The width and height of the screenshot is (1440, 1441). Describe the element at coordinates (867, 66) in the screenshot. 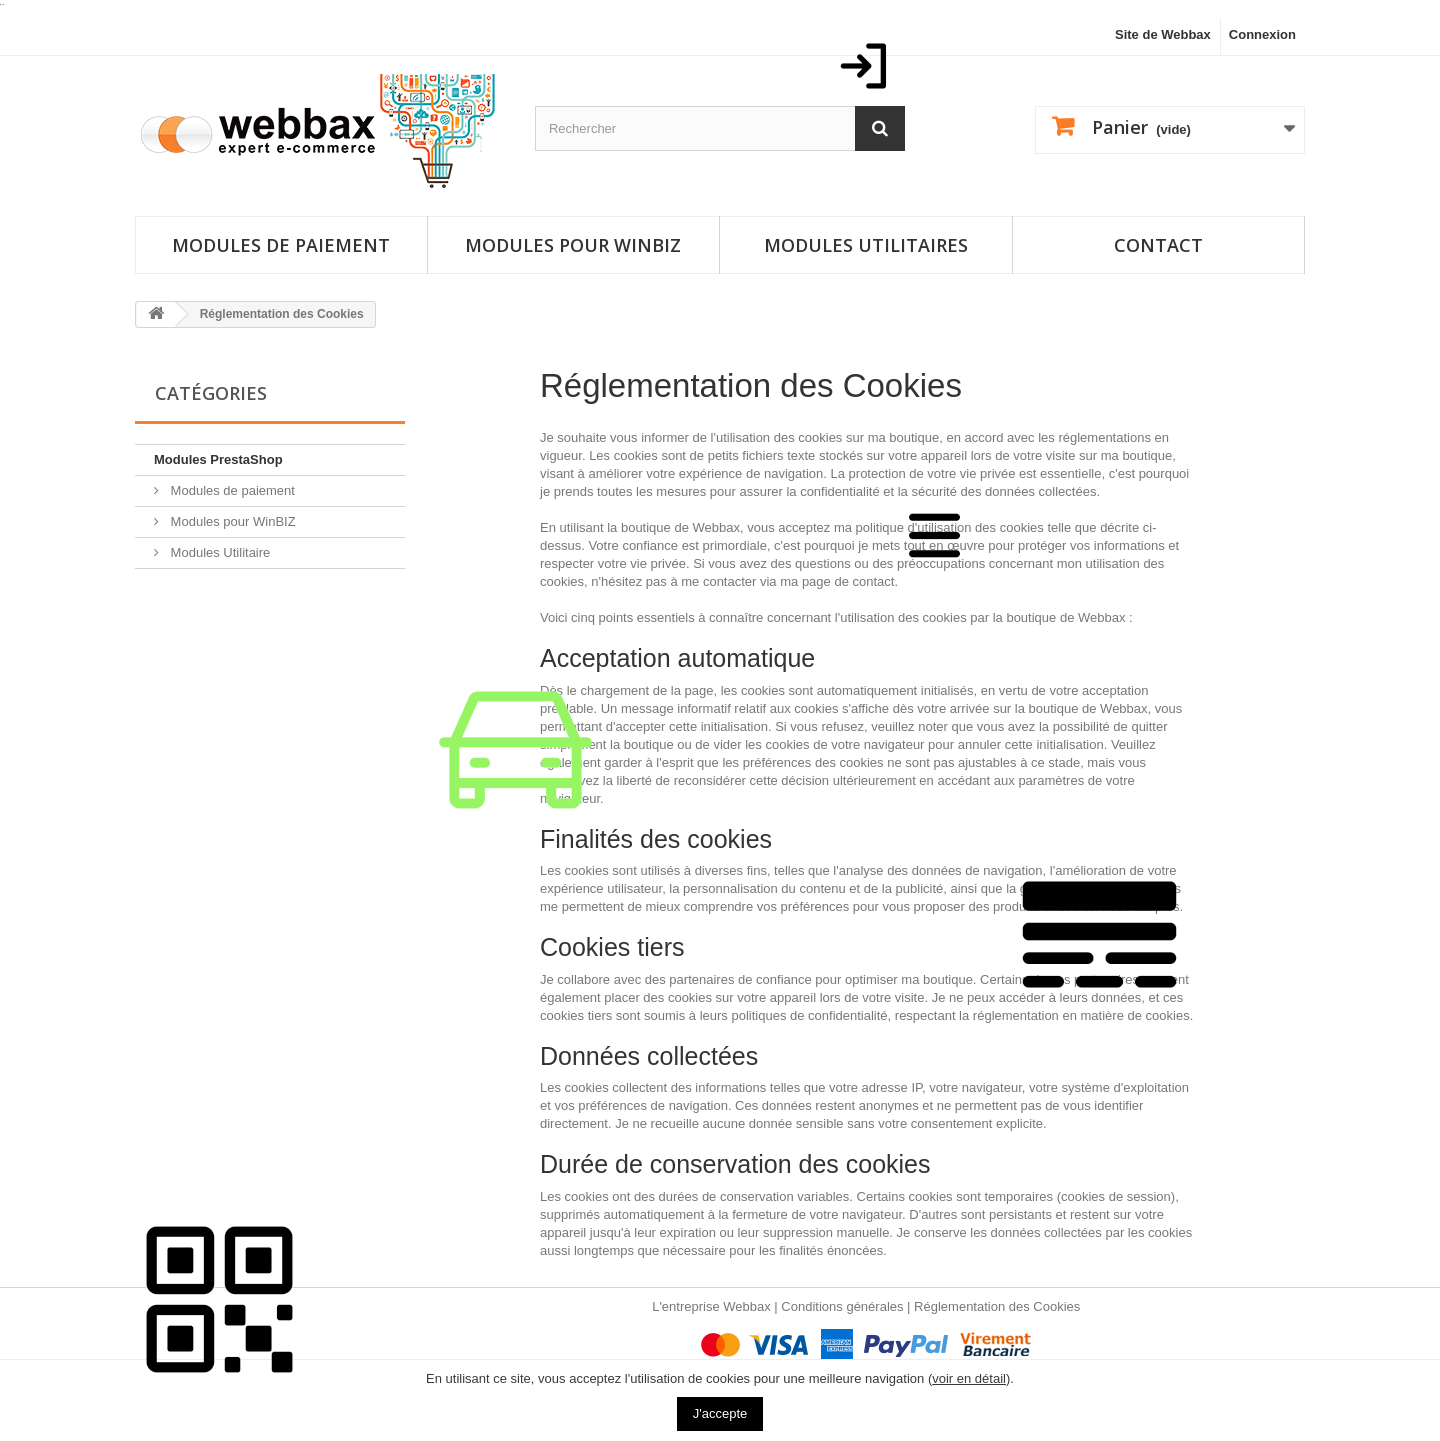

I see `sign in to your account` at that location.